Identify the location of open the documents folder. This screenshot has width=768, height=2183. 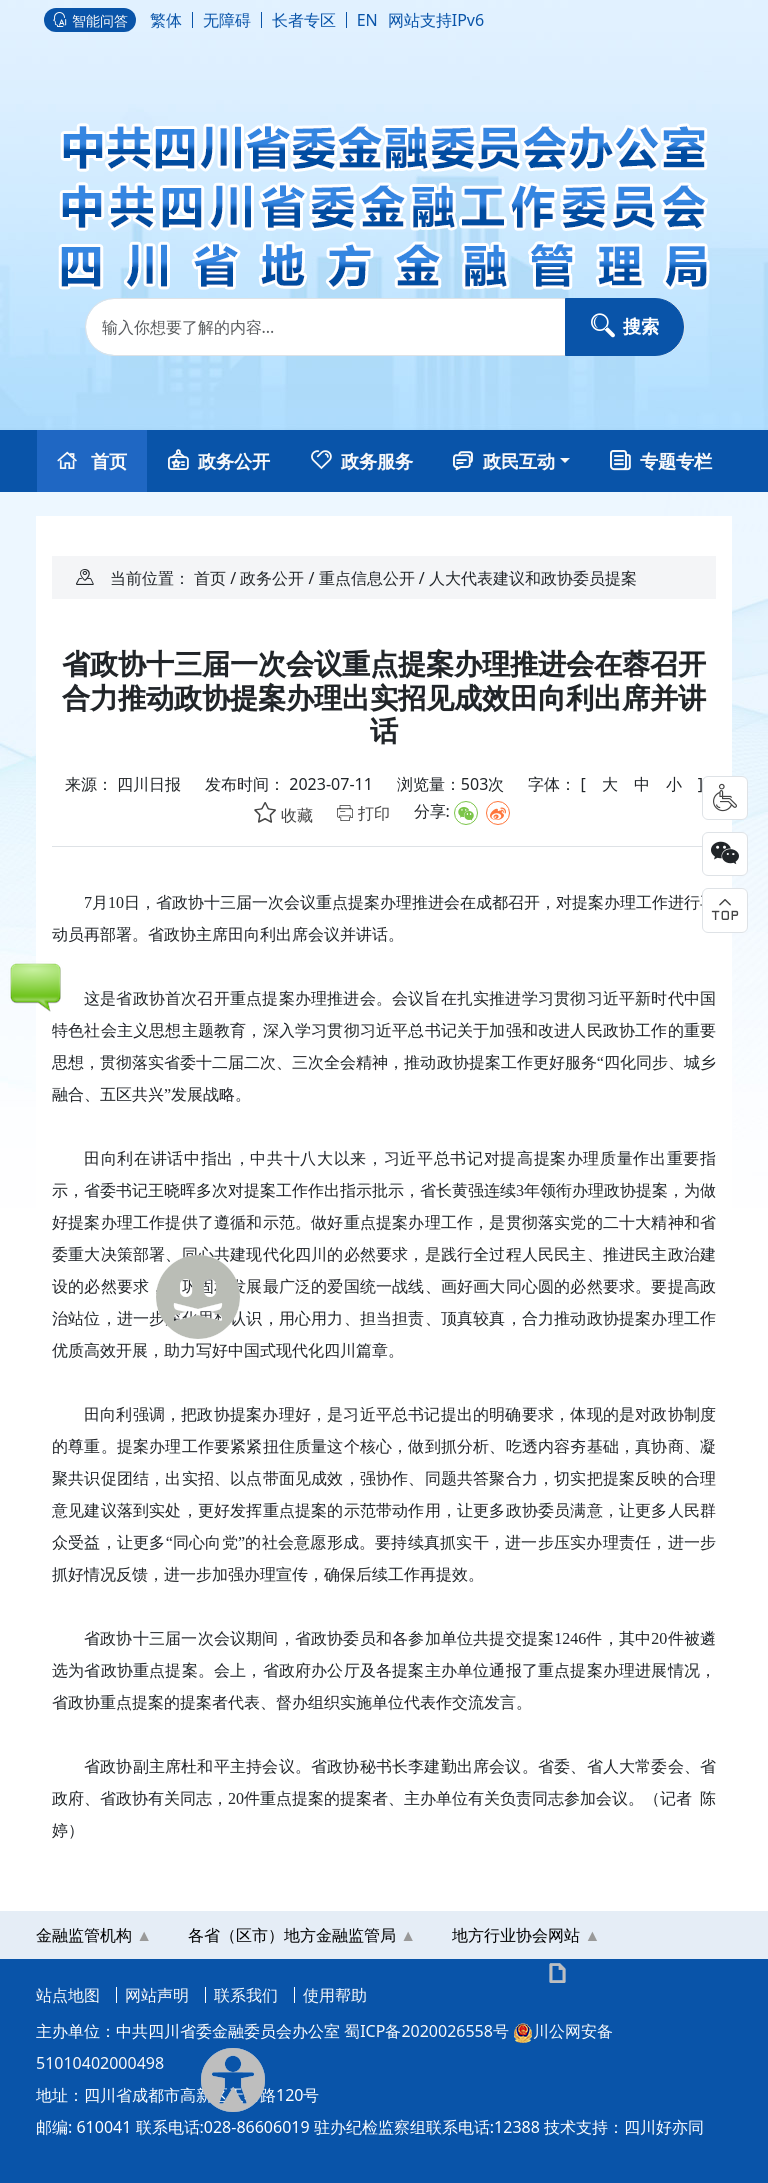
(557, 1972).